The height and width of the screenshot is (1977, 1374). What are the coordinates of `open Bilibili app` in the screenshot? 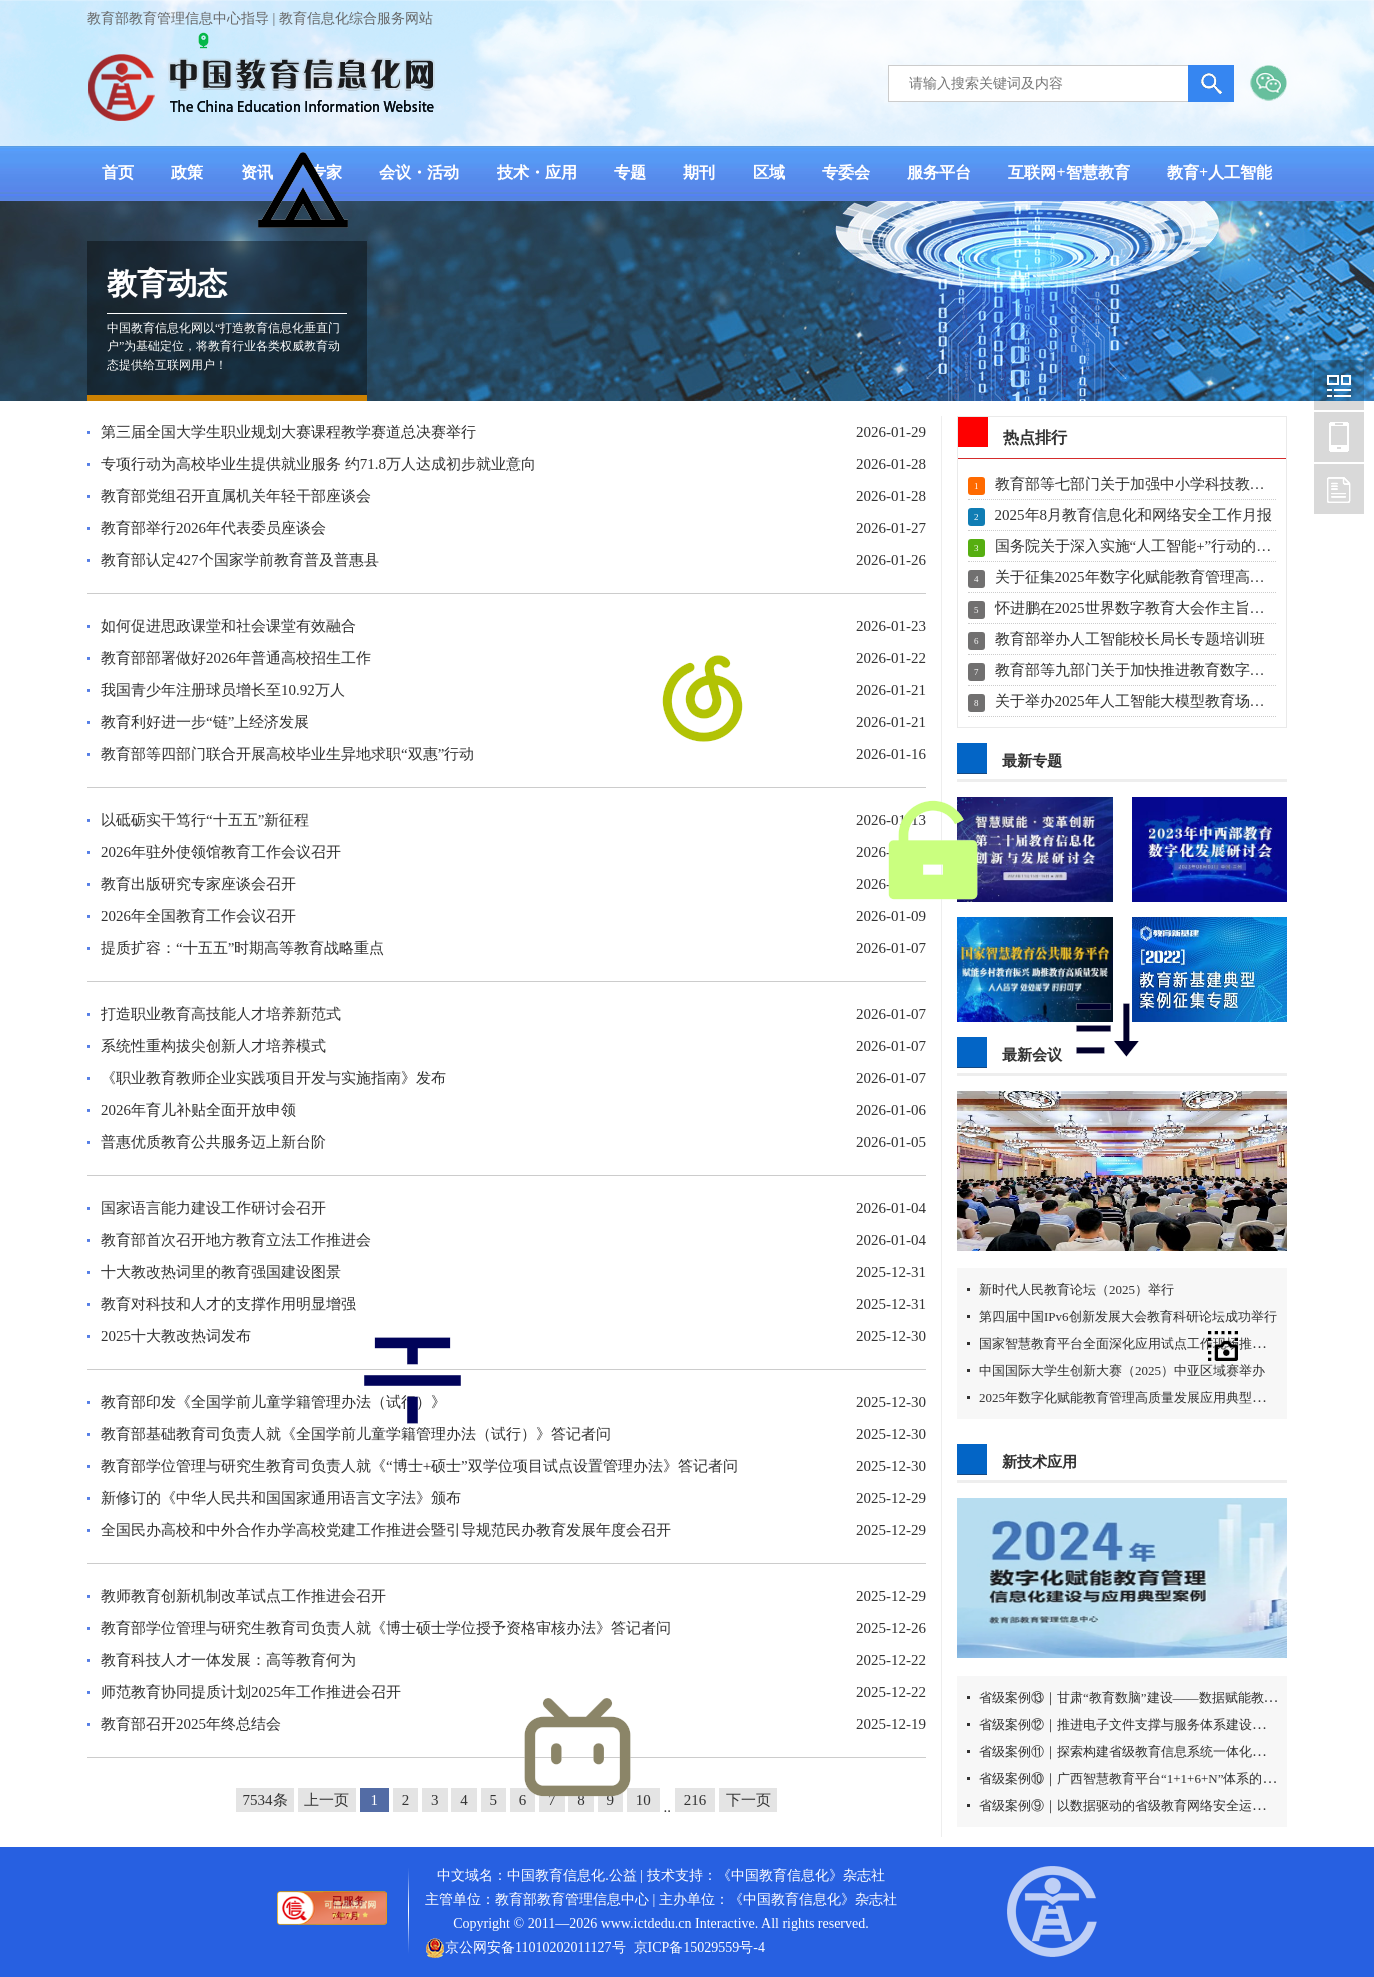 It's located at (577, 1748).